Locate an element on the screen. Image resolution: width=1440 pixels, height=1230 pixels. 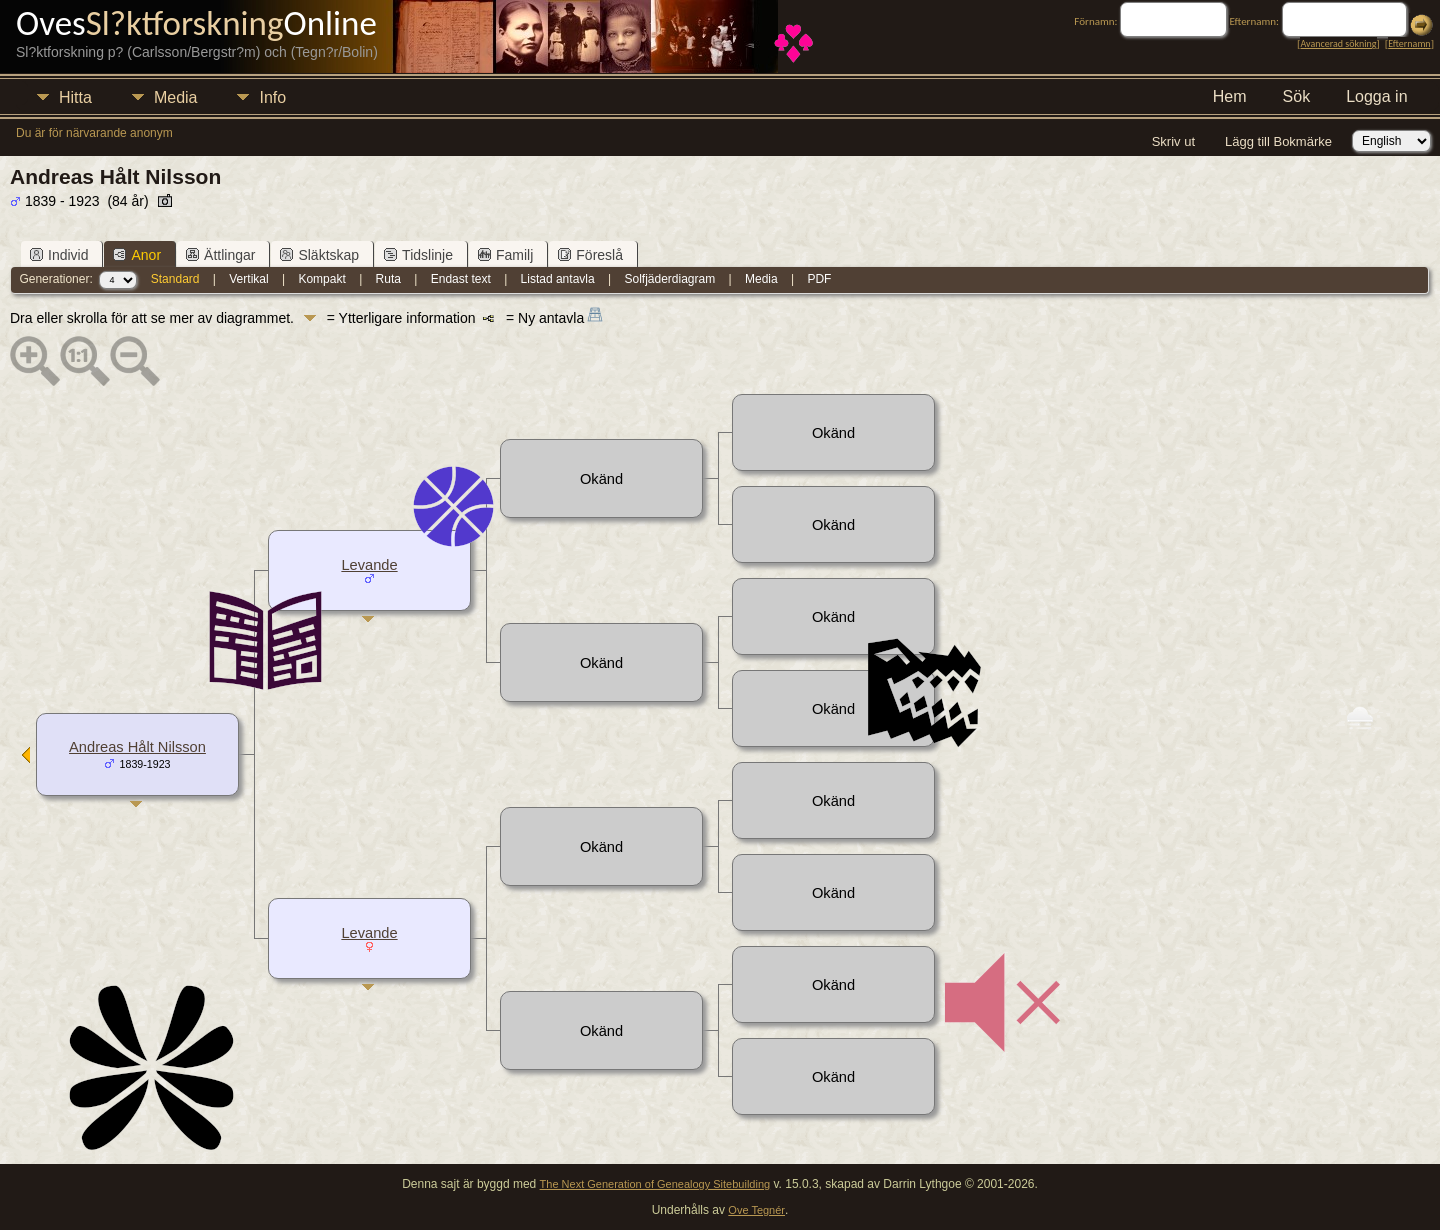
view tennis court availability is located at coordinates (595, 314).